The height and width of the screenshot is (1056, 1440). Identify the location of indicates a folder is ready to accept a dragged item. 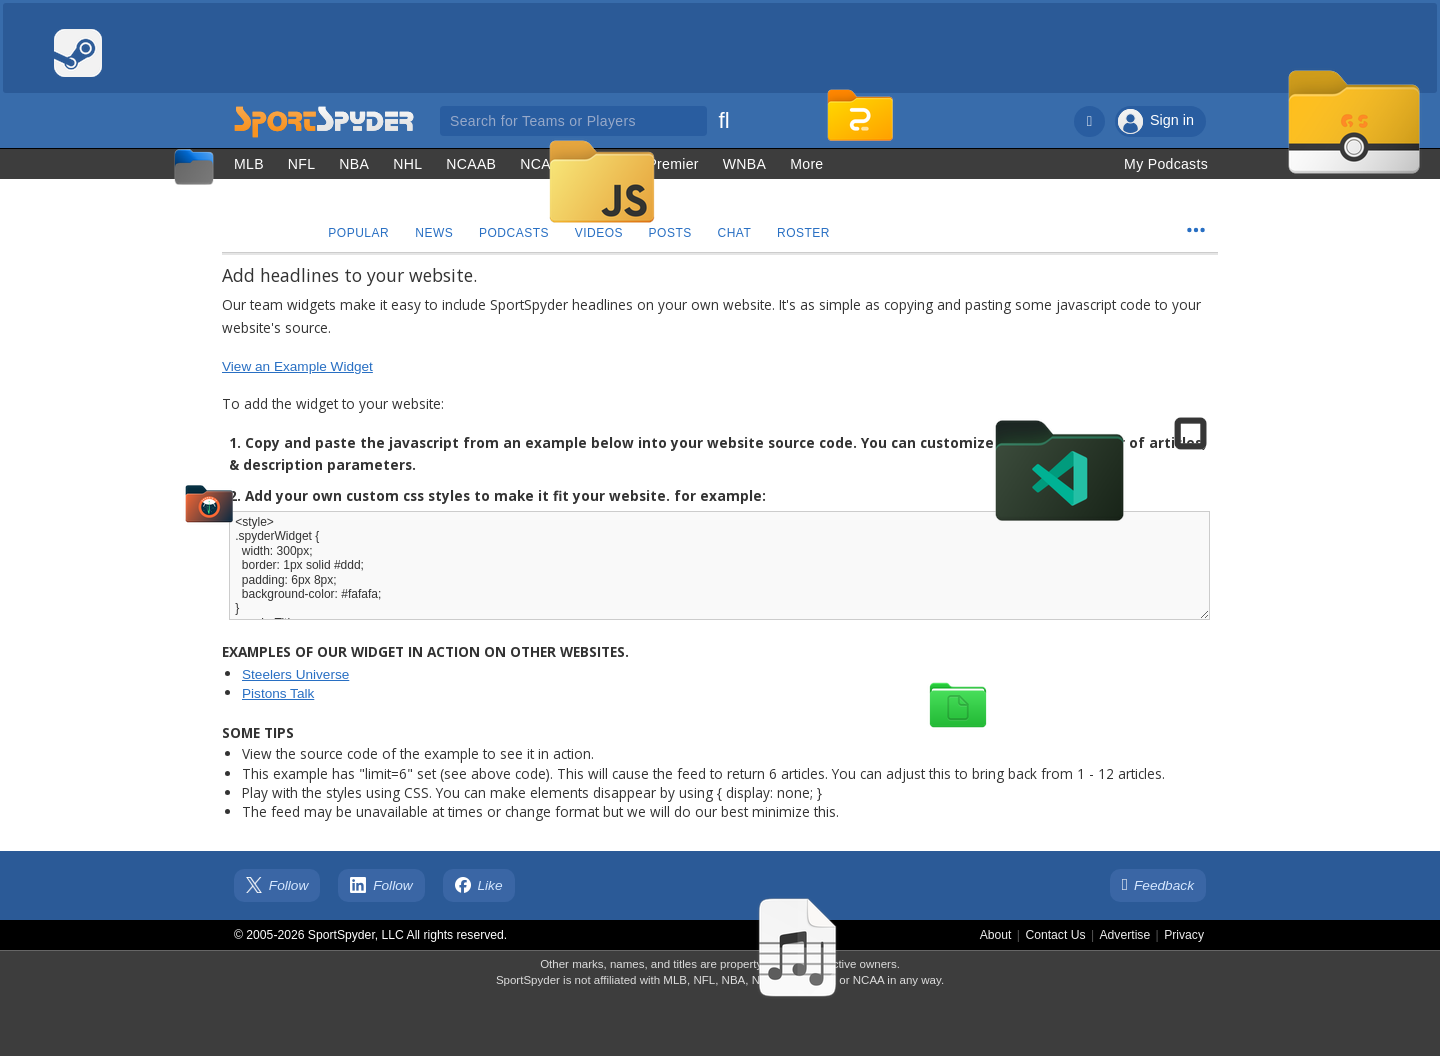
(194, 167).